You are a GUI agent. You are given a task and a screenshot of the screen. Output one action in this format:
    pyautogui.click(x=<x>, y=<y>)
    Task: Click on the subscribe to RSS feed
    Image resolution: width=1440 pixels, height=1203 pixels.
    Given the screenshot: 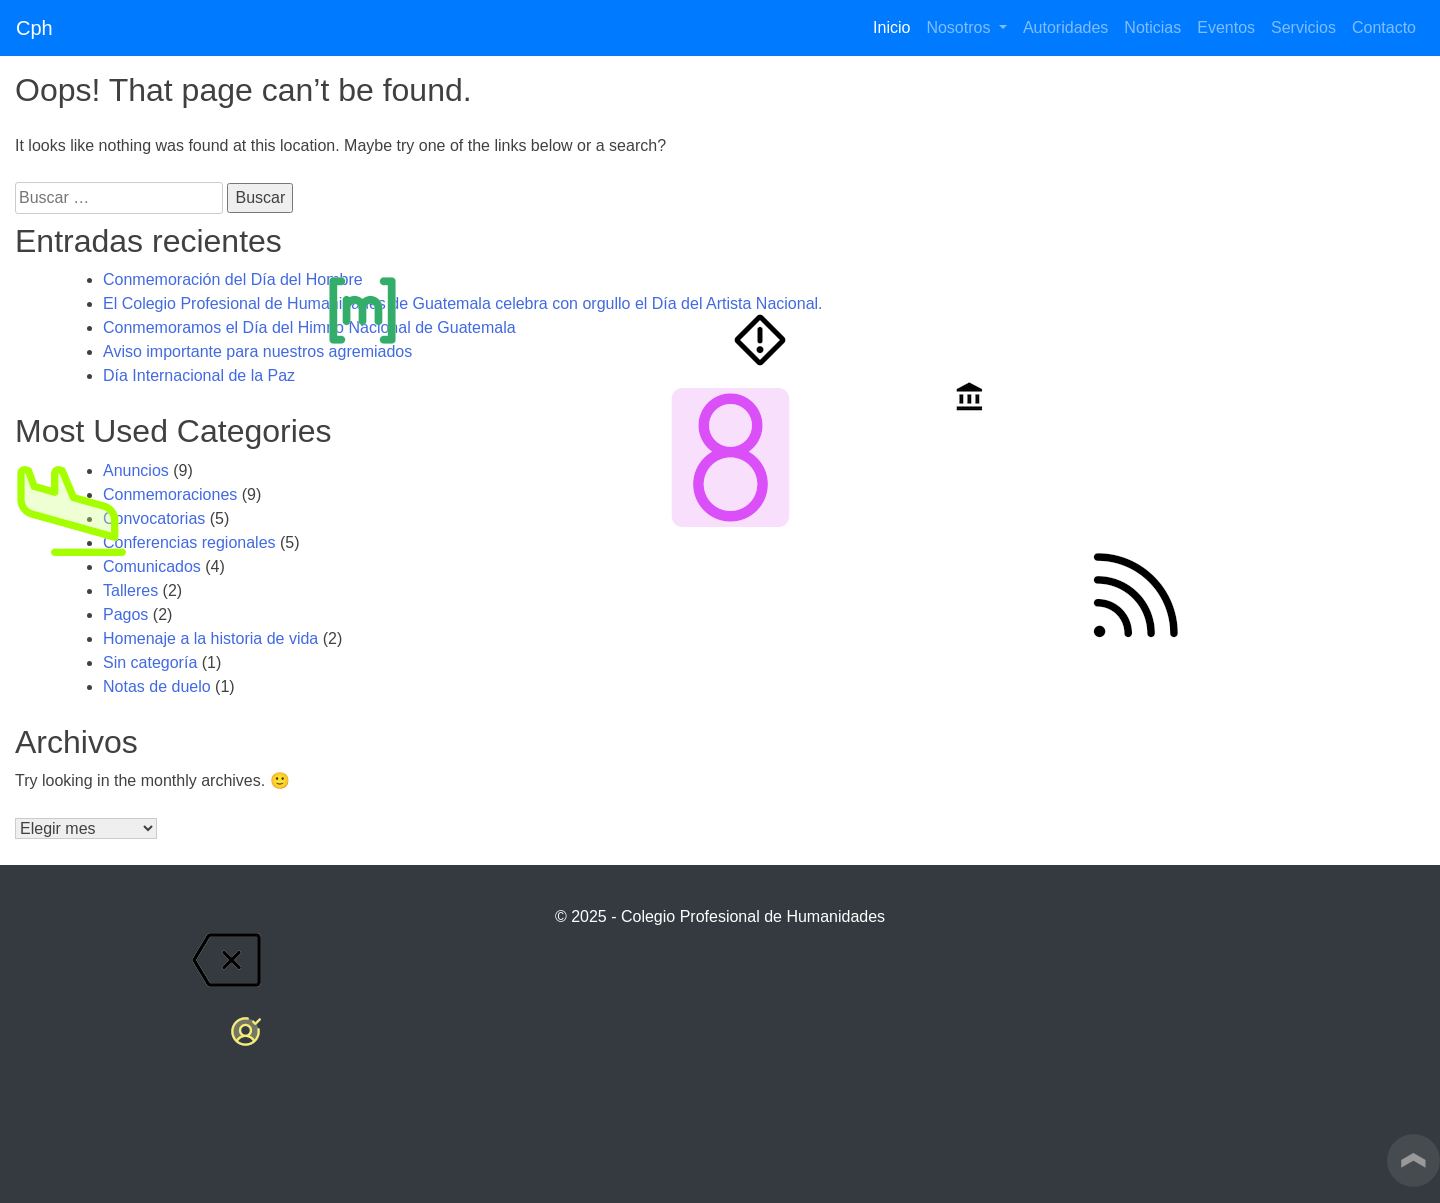 What is the action you would take?
    pyautogui.click(x=1132, y=599)
    